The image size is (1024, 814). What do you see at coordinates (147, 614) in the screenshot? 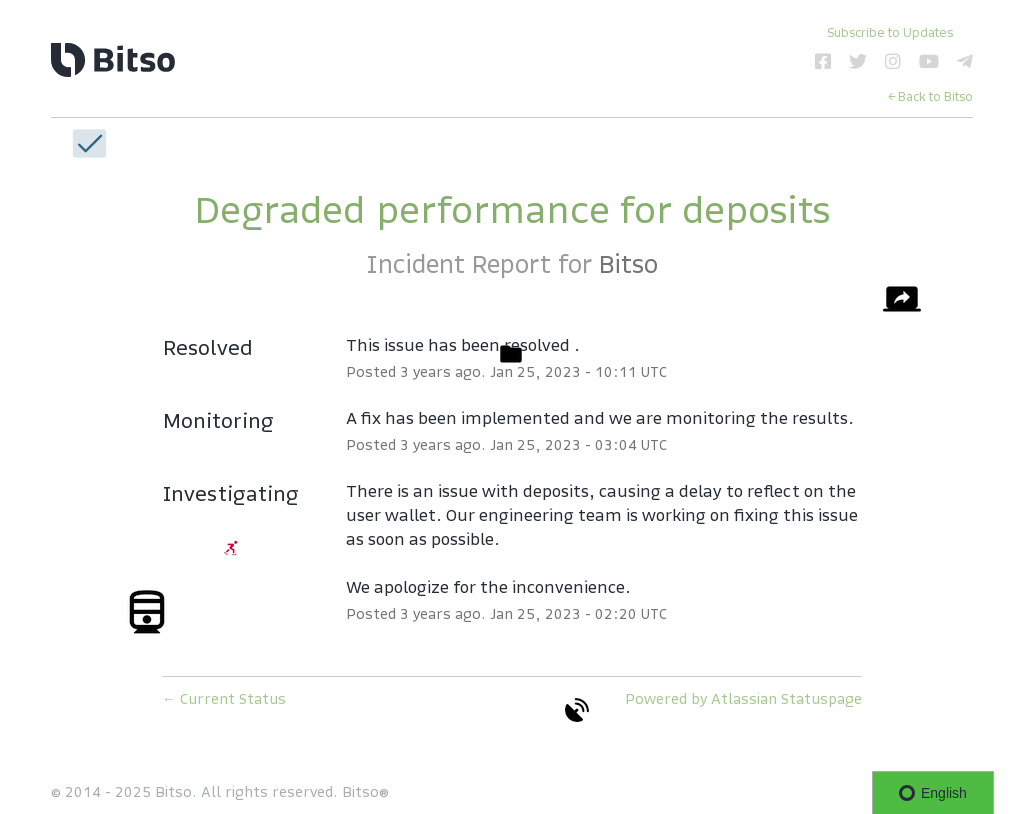
I see `get railway or train directions` at bounding box center [147, 614].